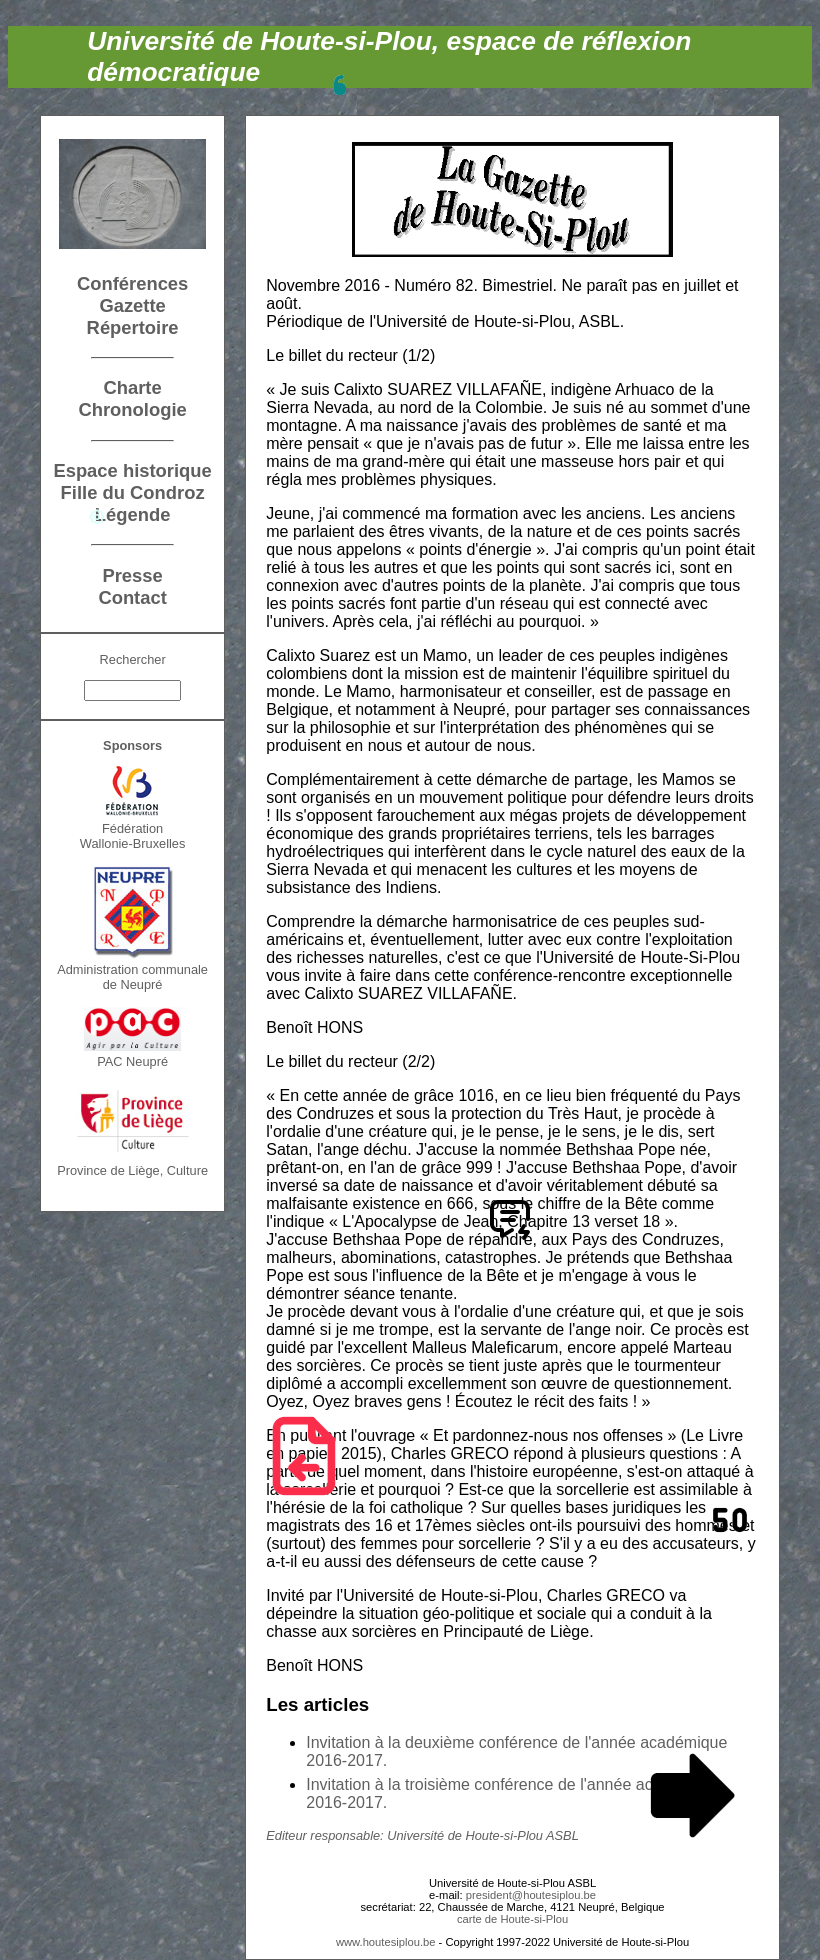 Image resolution: width=820 pixels, height=1960 pixels. Describe the element at coordinates (340, 85) in the screenshot. I see `insert a left single quotation mark` at that location.